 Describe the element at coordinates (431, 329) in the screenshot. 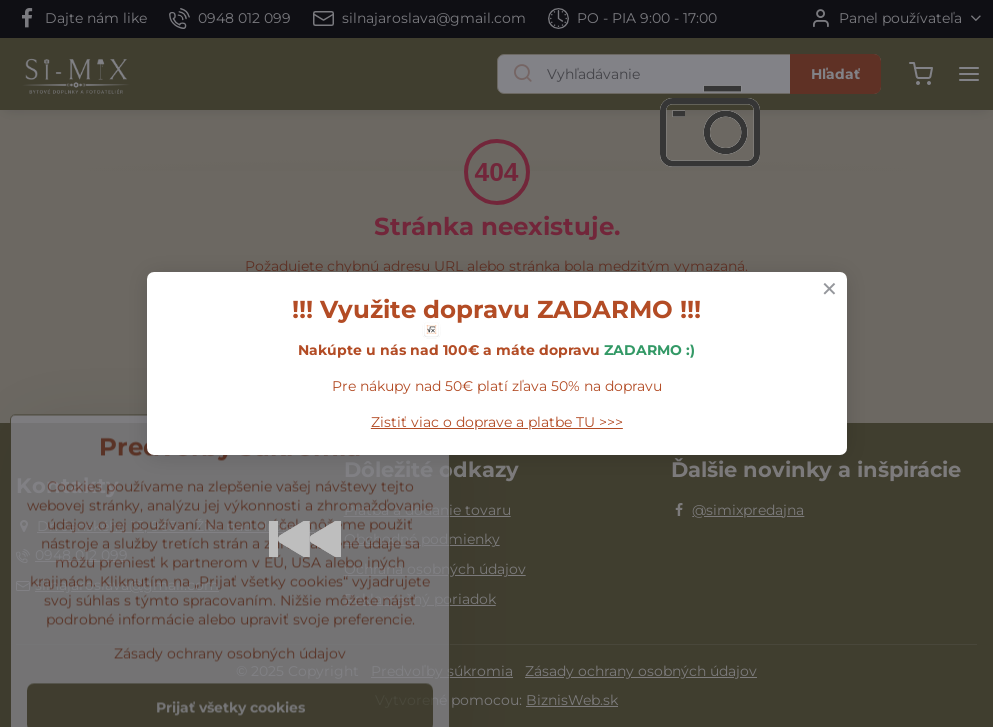

I see `open libreoffice math equation editor` at that location.